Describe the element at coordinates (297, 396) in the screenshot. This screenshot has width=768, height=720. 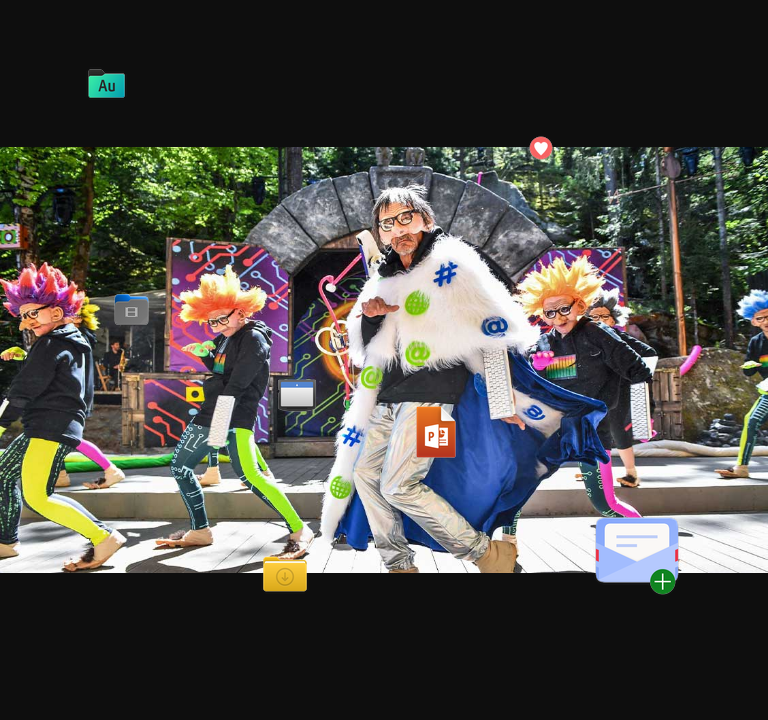
I see `compact flash memory card device` at that location.